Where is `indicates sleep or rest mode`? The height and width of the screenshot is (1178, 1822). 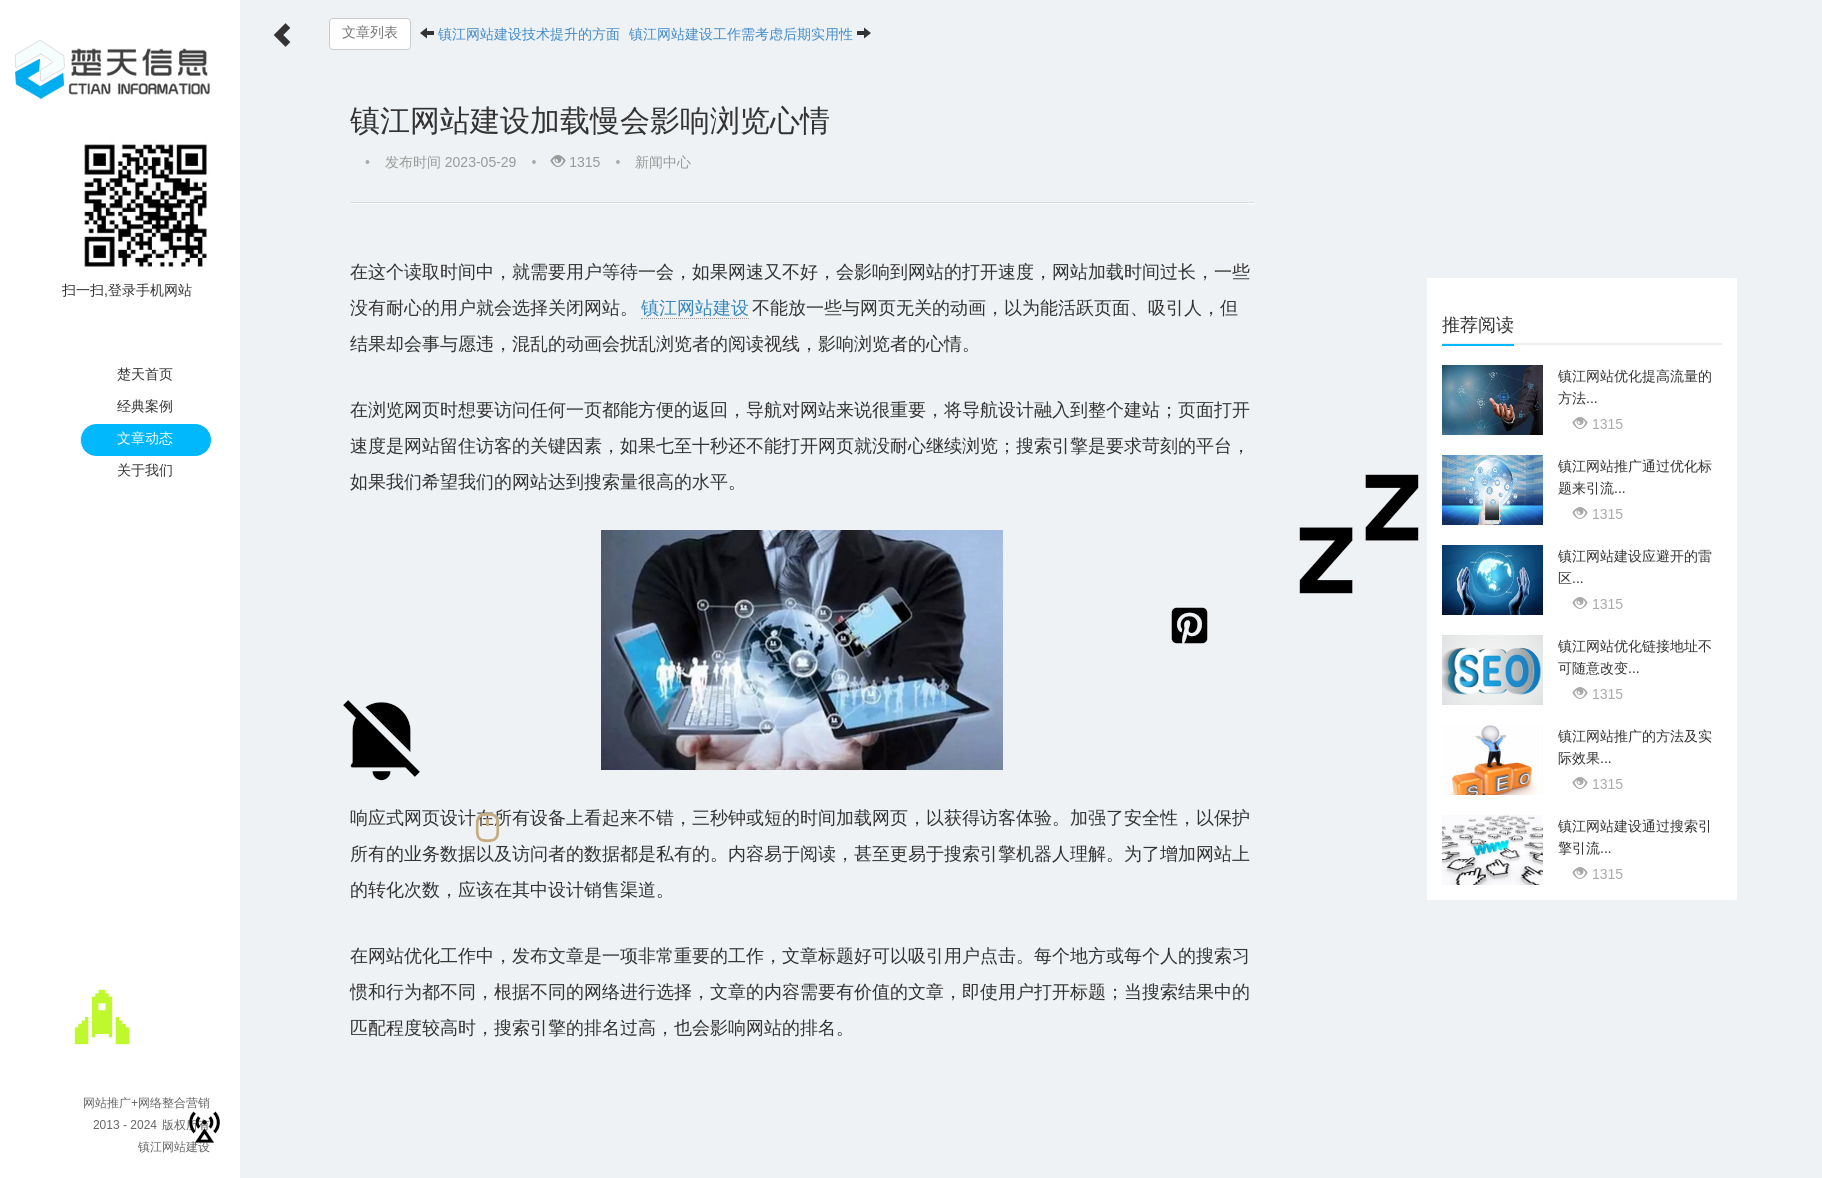 indicates sleep or rest mode is located at coordinates (1359, 534).